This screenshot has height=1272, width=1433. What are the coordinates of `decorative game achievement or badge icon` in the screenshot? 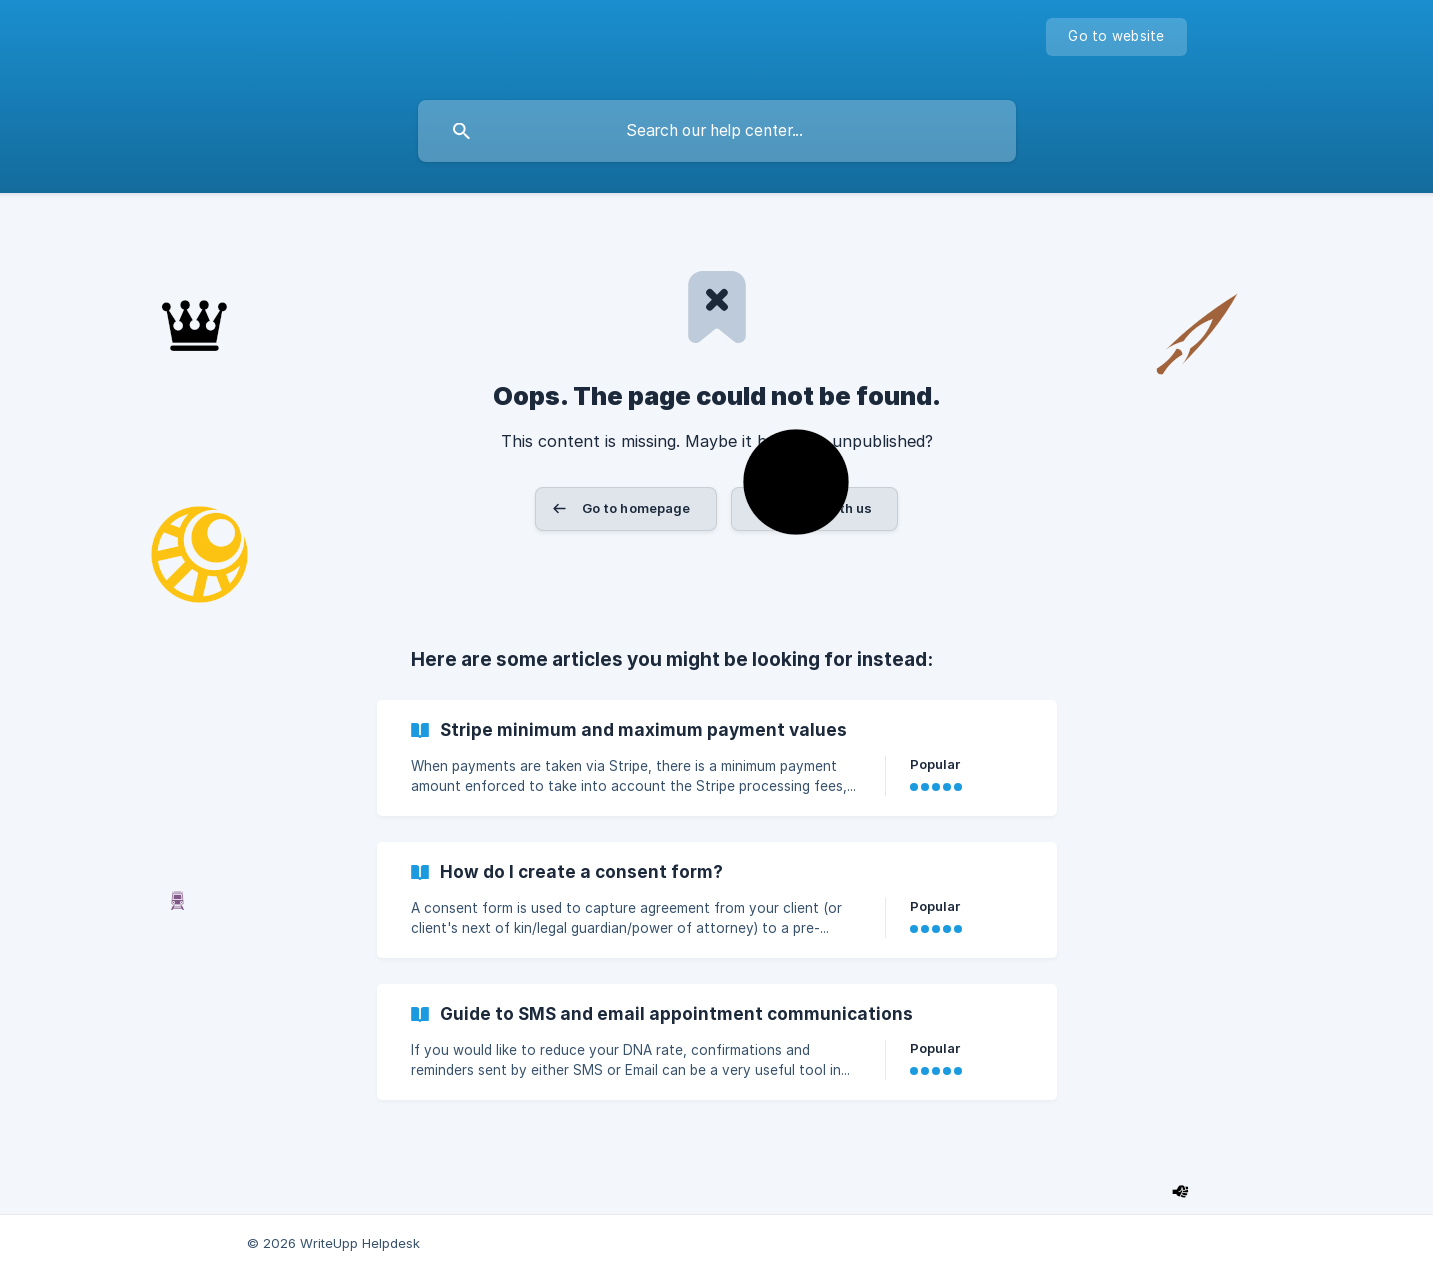 It's located at (199, 554).